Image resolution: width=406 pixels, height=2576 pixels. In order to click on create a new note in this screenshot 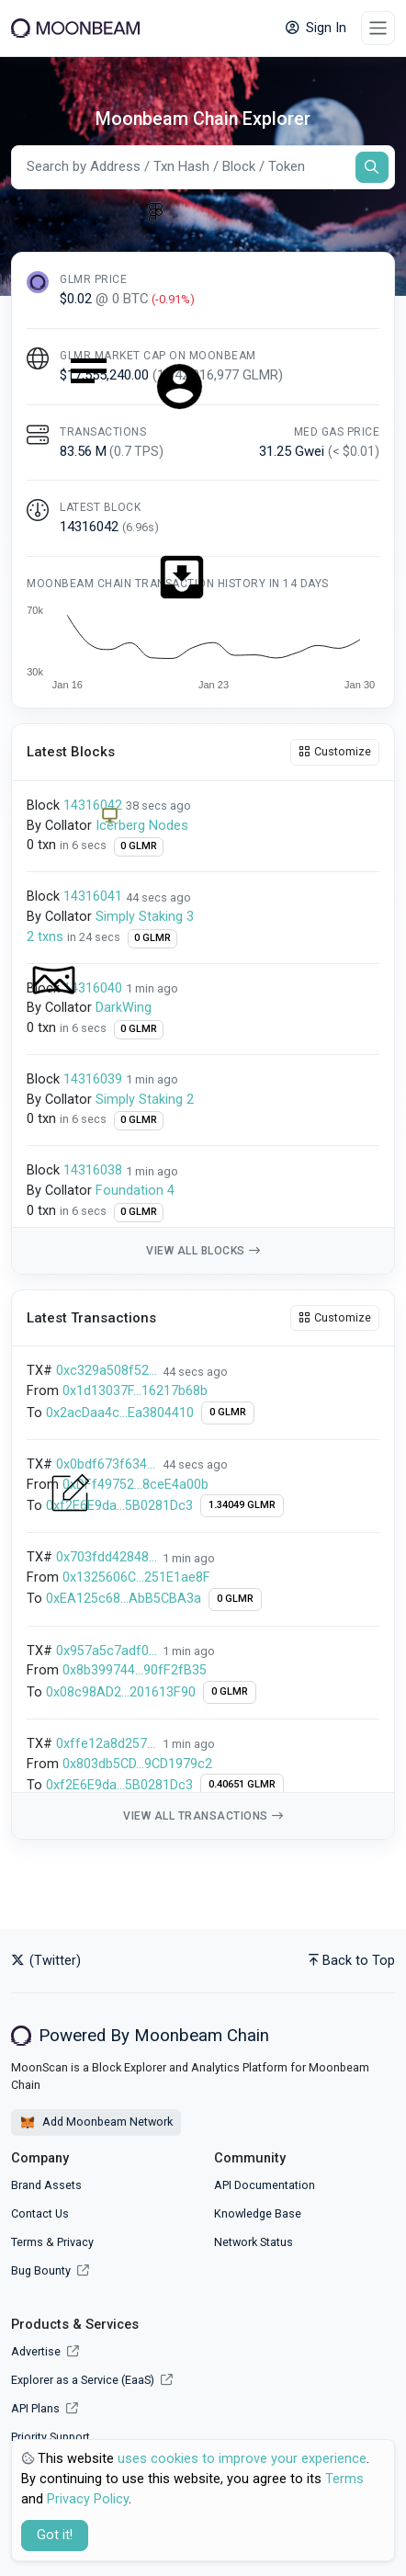, I will do `click(70, 1493)`.